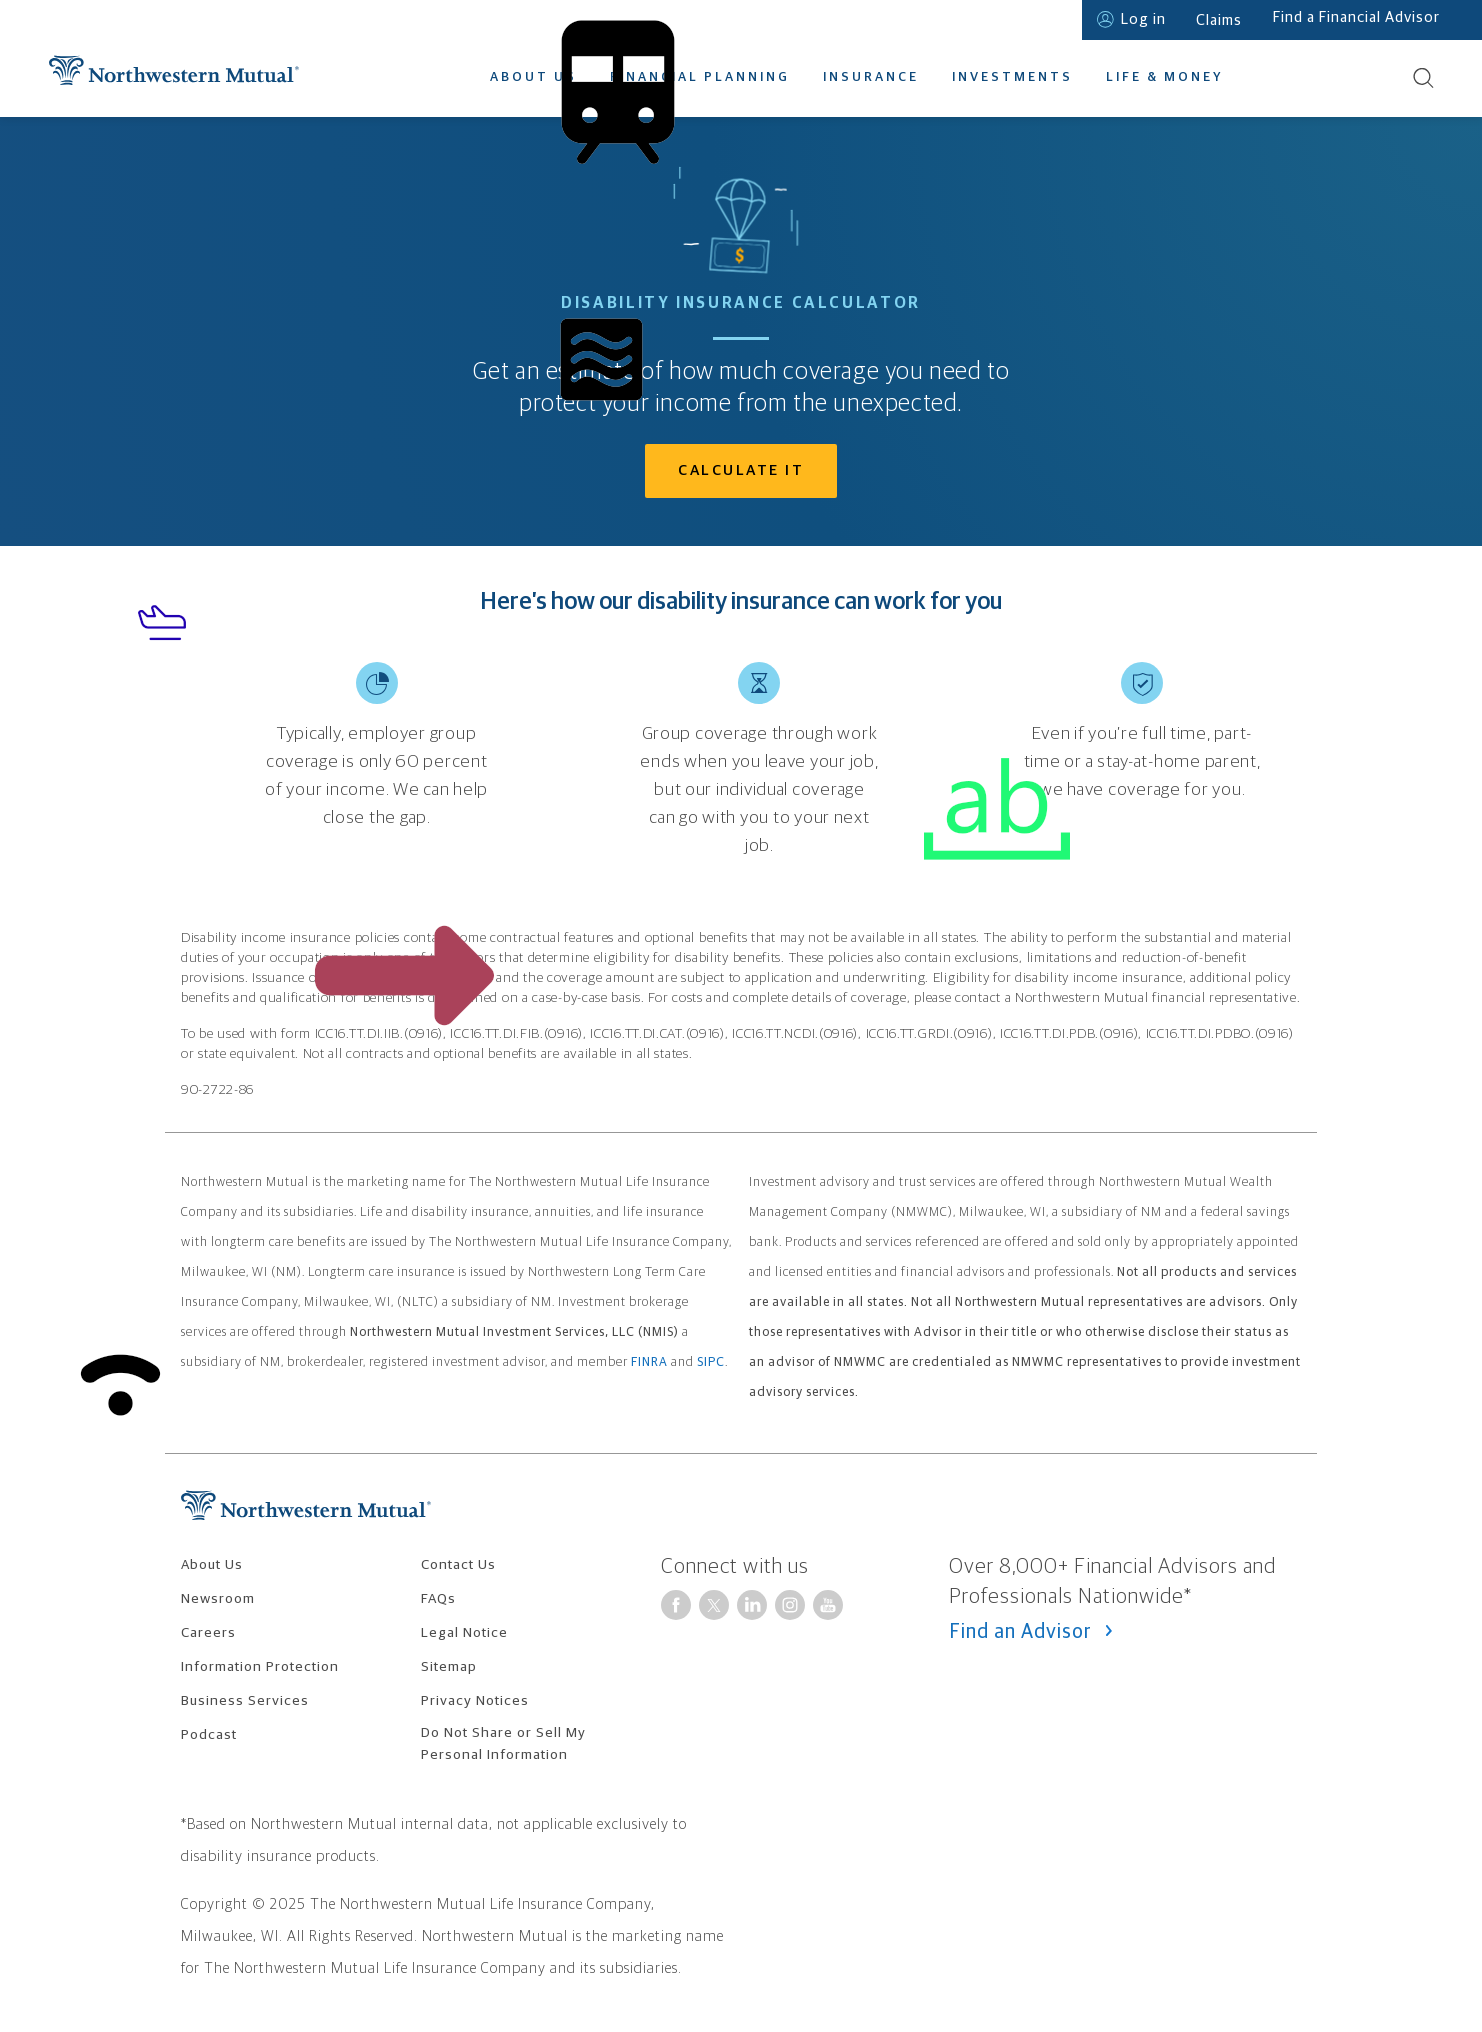 Image resolution: width=1482 pixels, height=2032 pixels. I want to click on go to next item or step, so click(404, 975).